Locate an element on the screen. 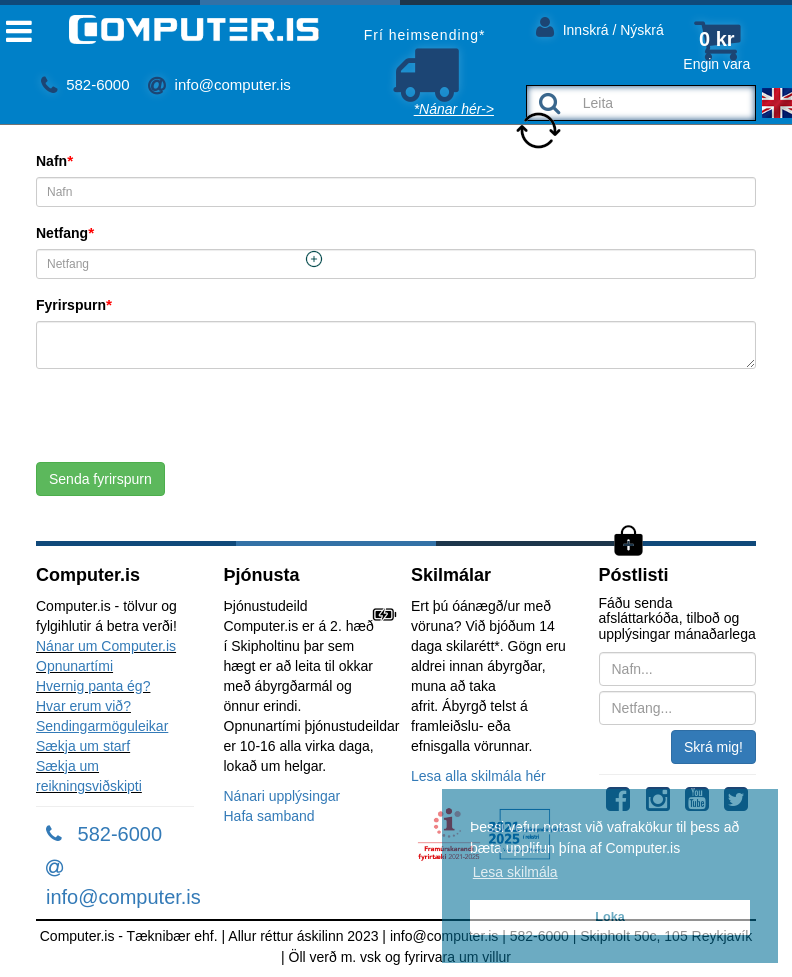 This screenshot has width=792, height=977. sync data across devices is located at coordinates (538, 130).